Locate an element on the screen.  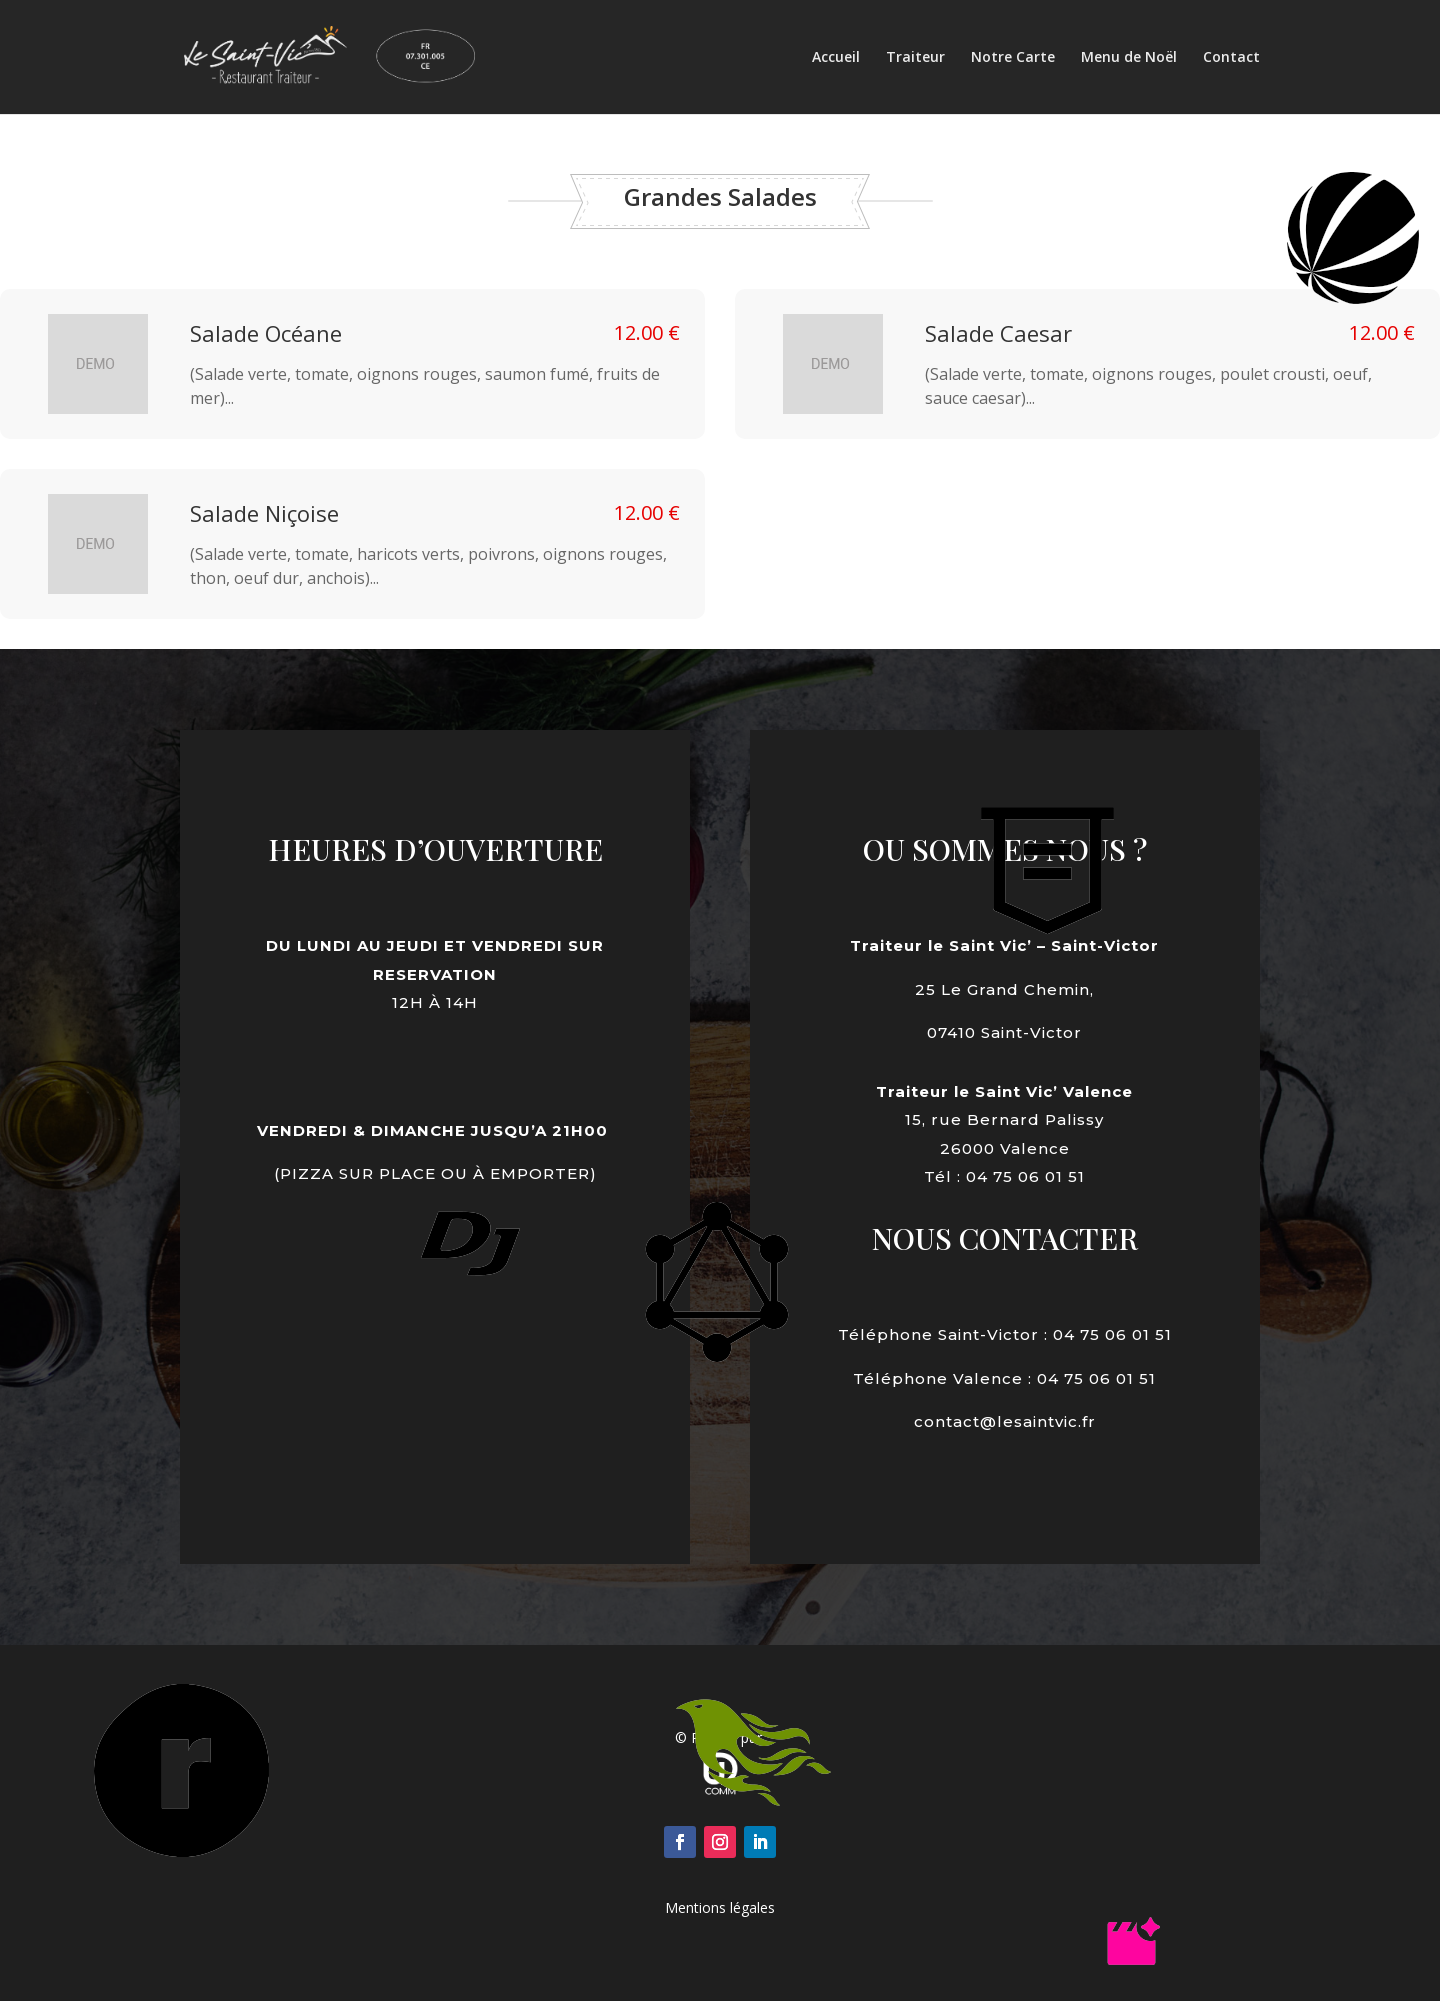
view honors or awards badge is located at coordinates (1047, 867).